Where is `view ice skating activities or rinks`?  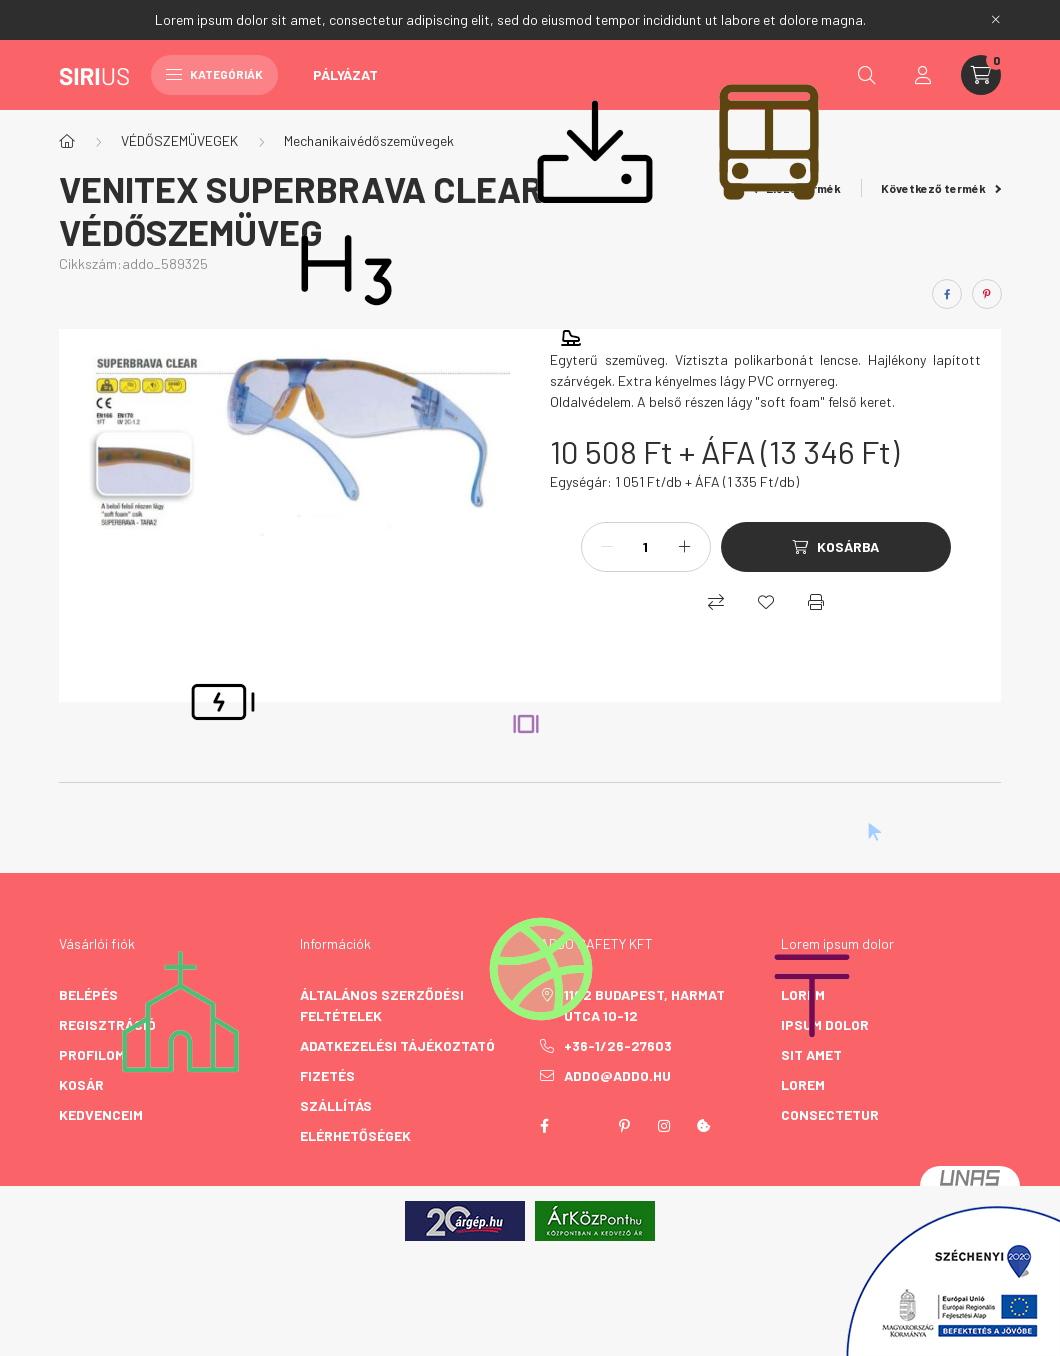
view ice skating activities or rinks is located at coordinates (571, 338).